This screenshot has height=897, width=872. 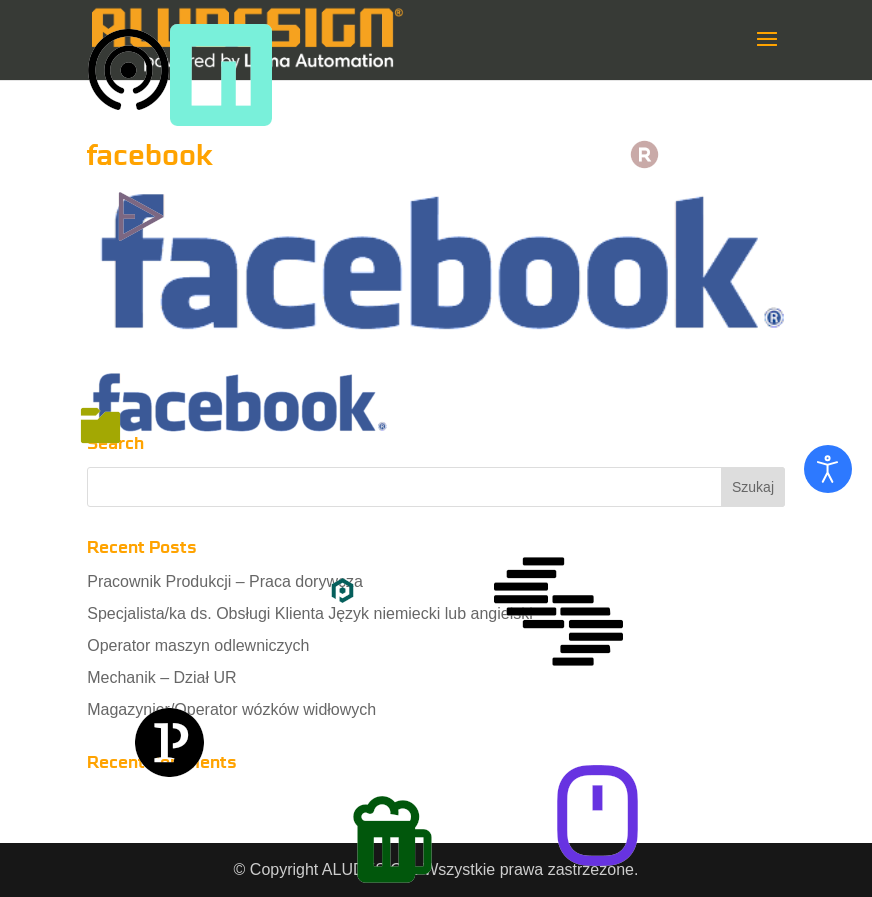 I want to click on indicates a registered trademark symbol, so click(x=644, y=154).